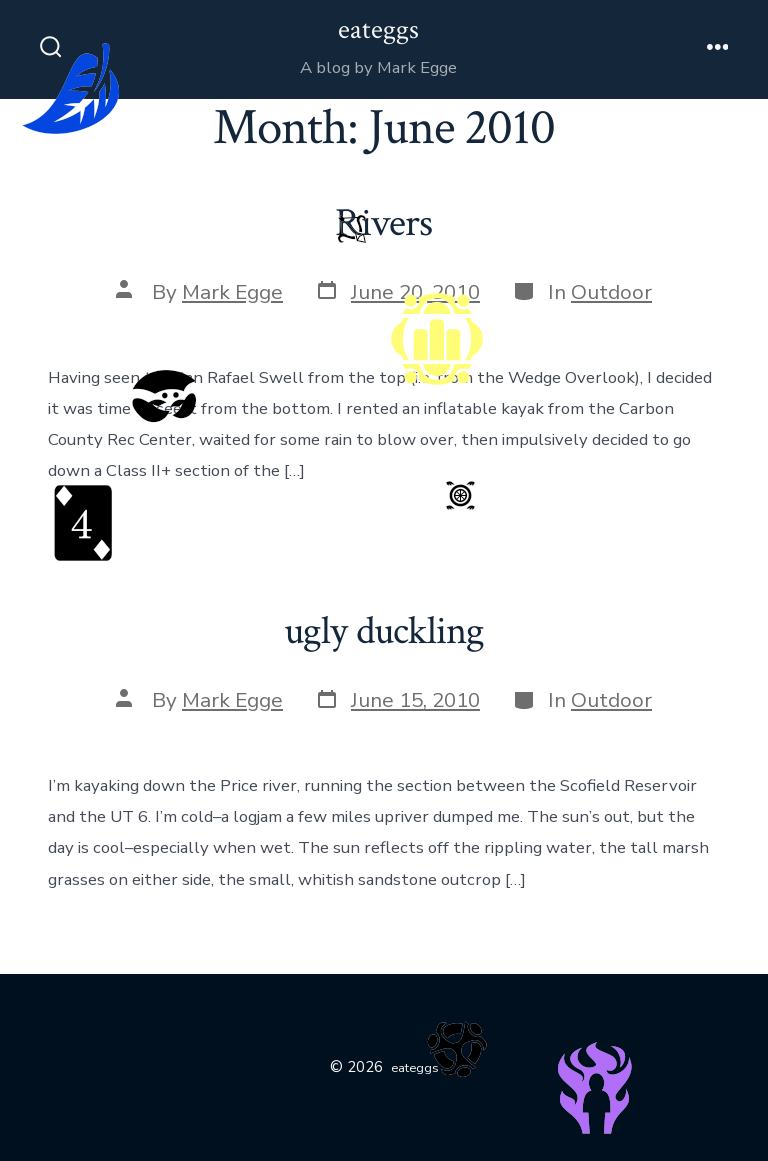  I want to click on indicates autumn or seasonal theme, so click(70, 91).